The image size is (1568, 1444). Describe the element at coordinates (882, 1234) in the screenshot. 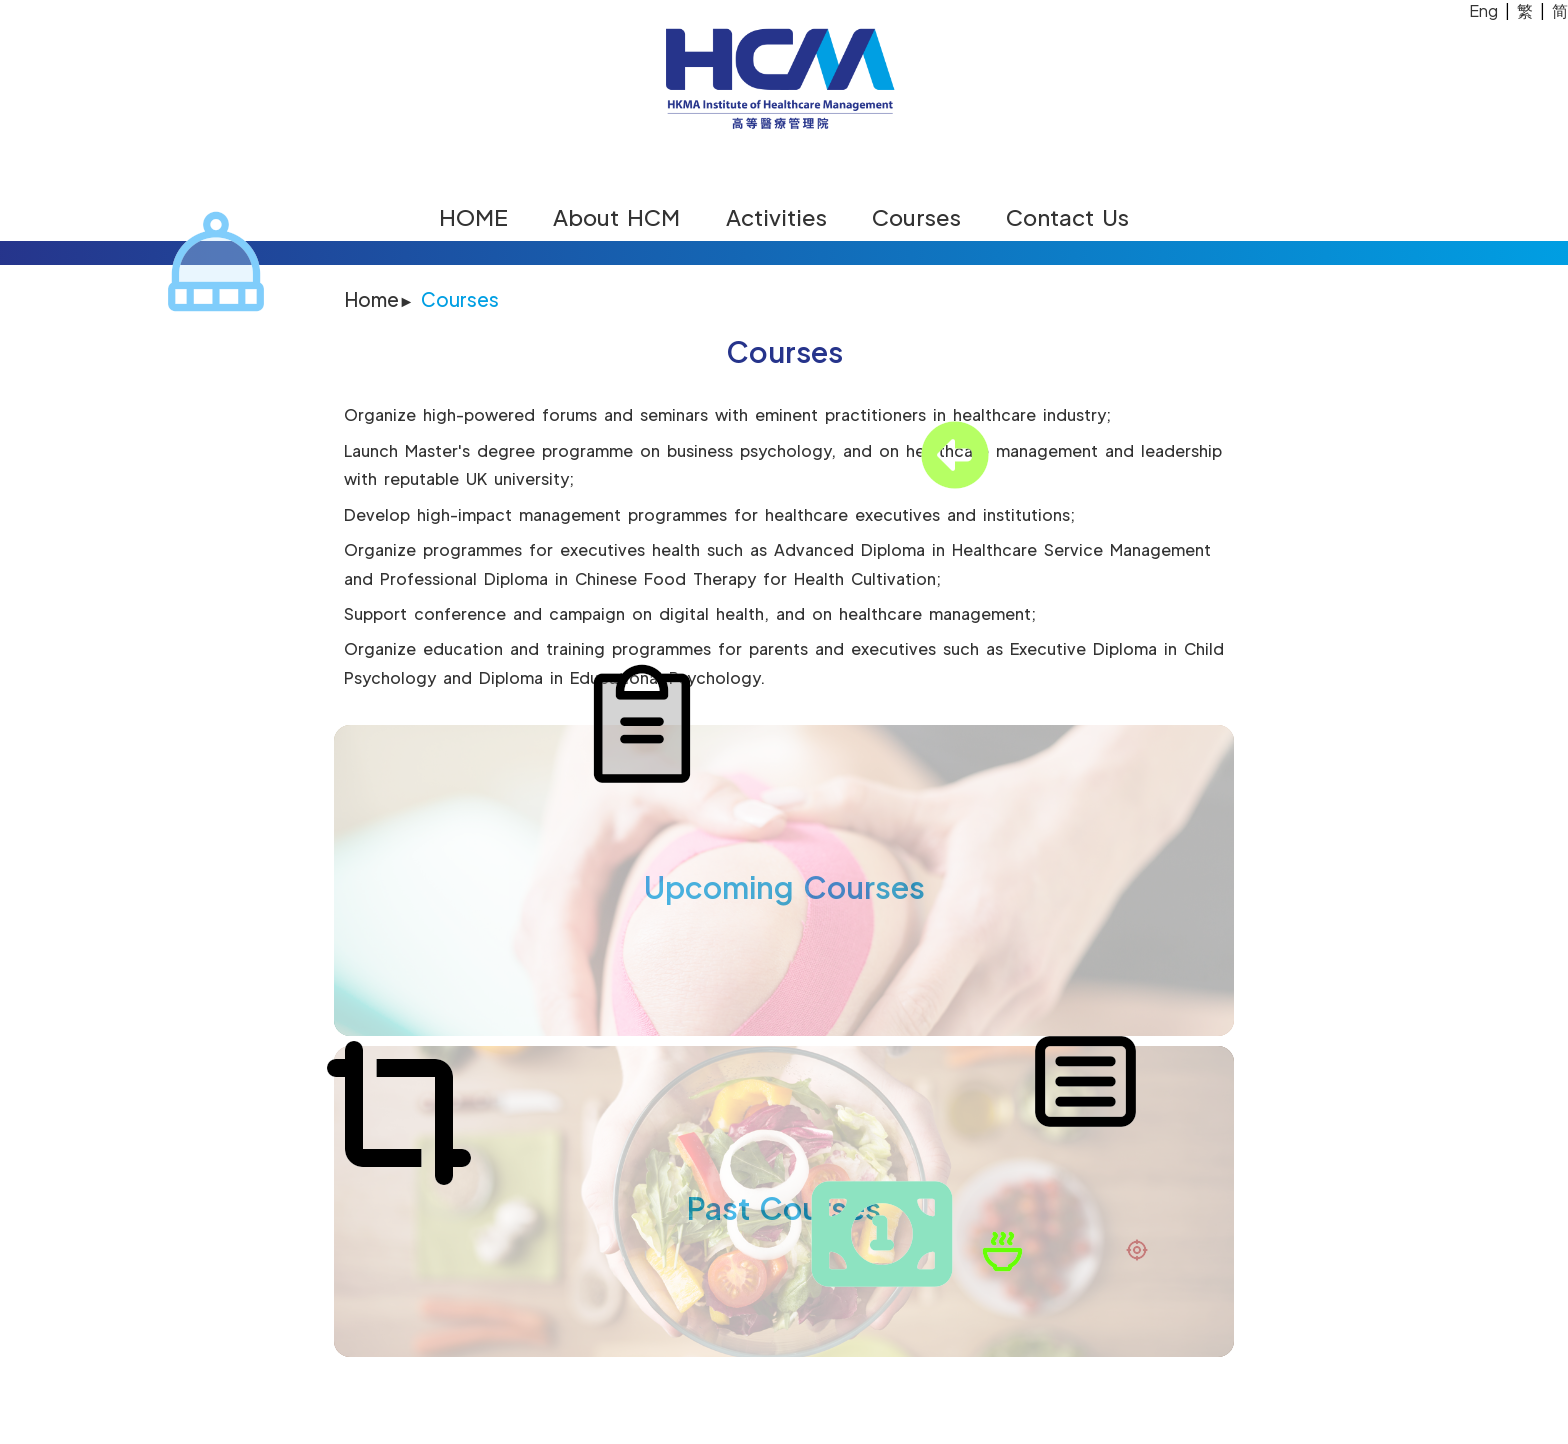

I see `view payment or billing details` at that location.